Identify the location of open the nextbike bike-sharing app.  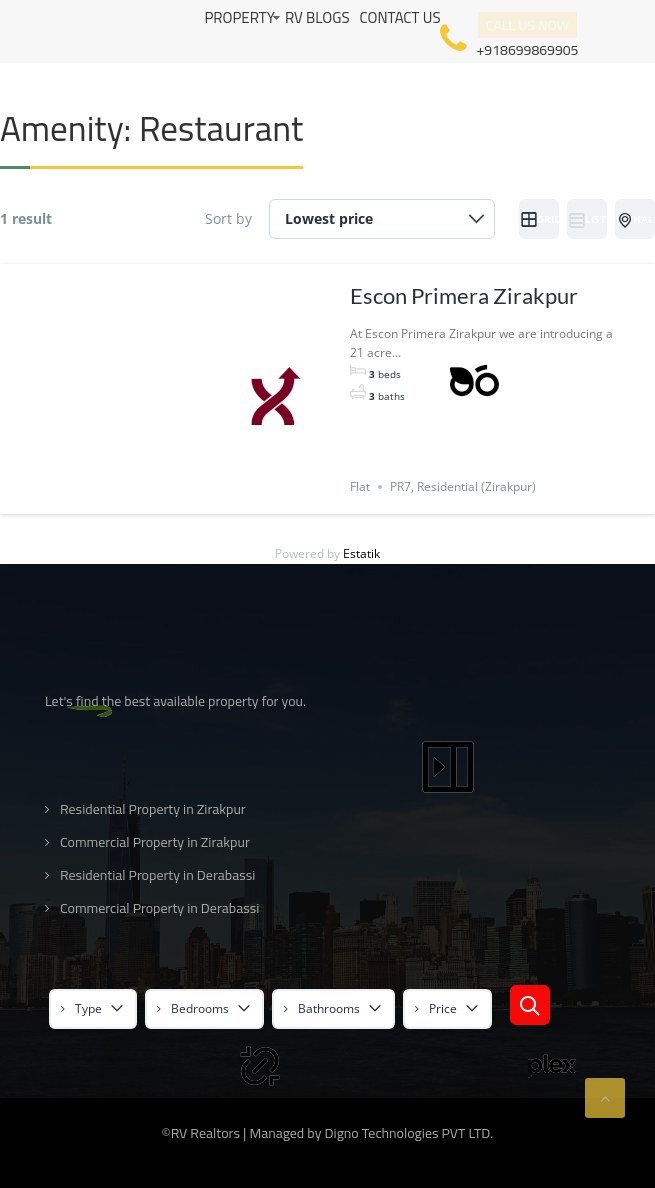
(474, 380).